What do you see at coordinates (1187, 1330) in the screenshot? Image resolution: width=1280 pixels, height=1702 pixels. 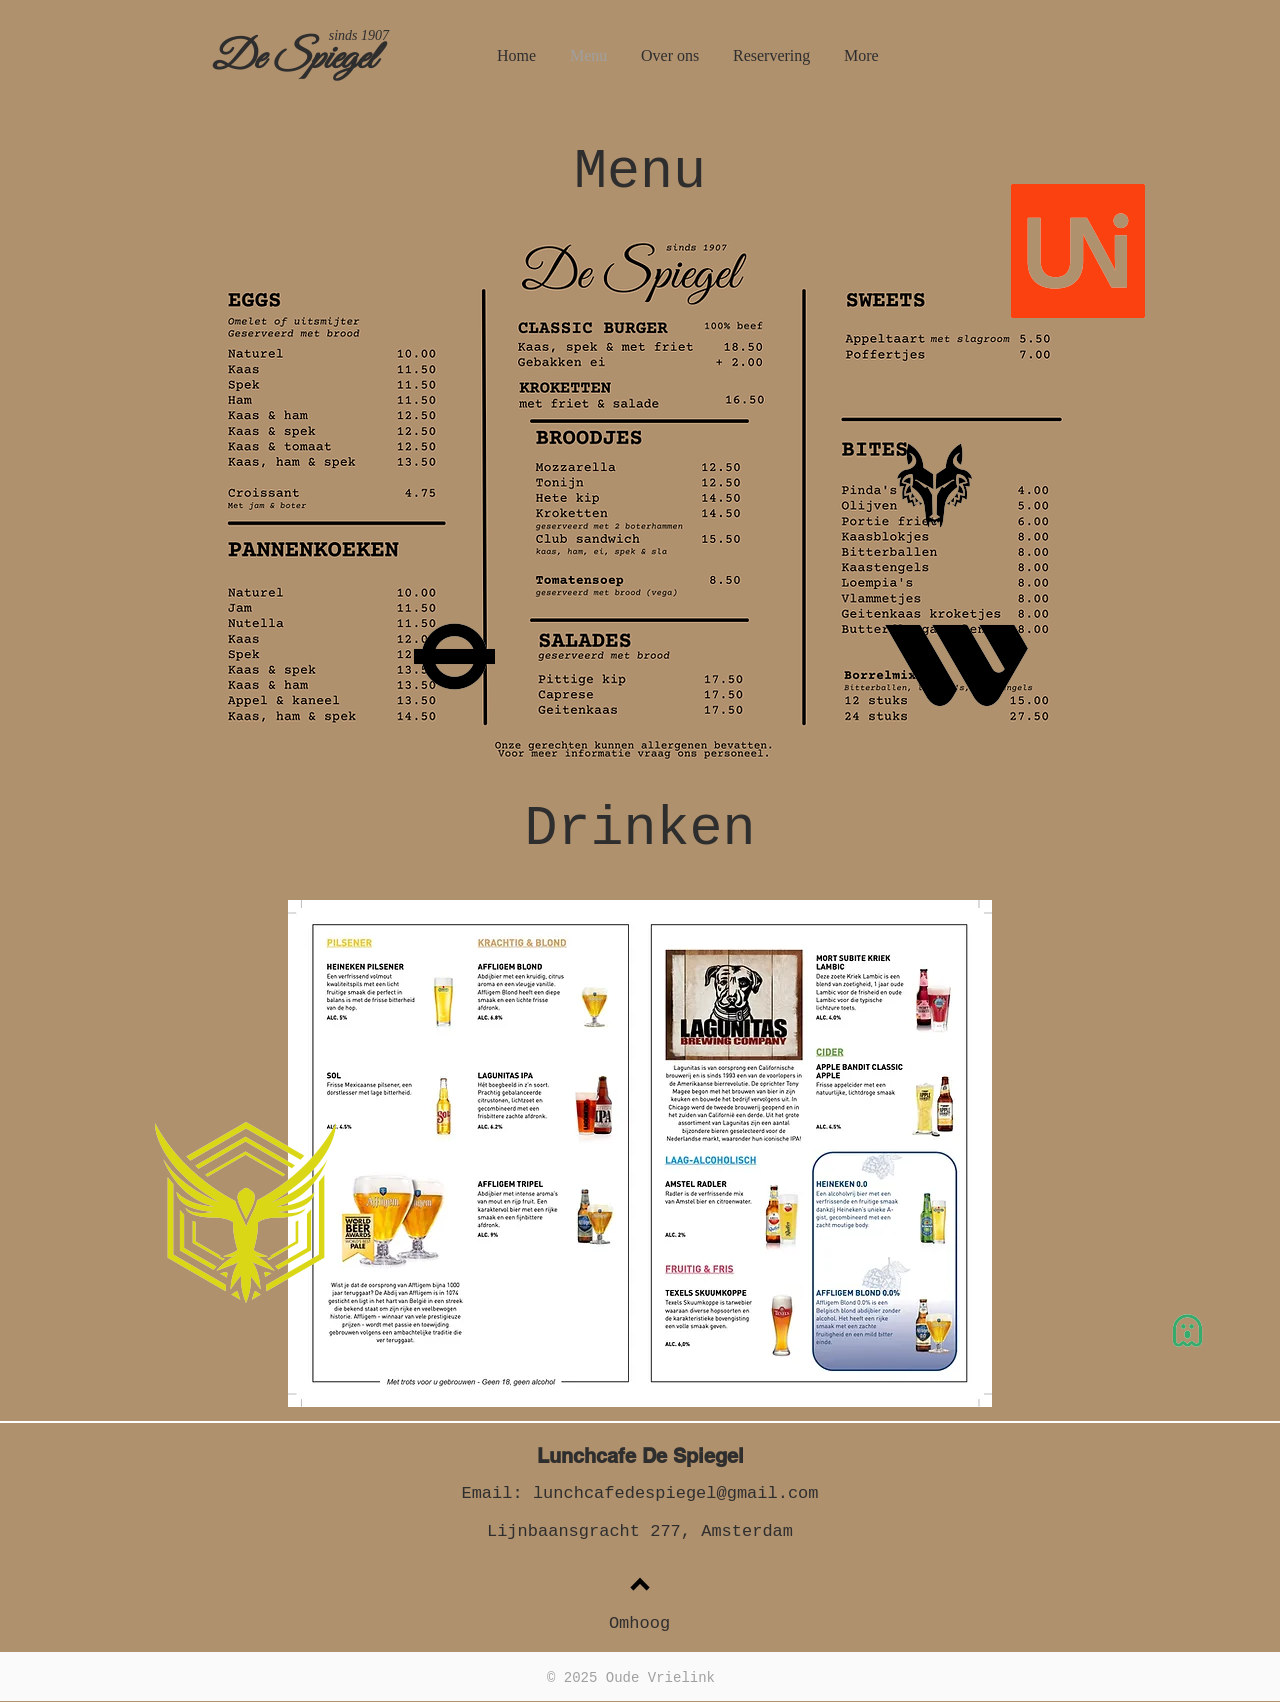 I see `toggle ghost mode or anonymous browsing` at bounding box center [1187, 1330].